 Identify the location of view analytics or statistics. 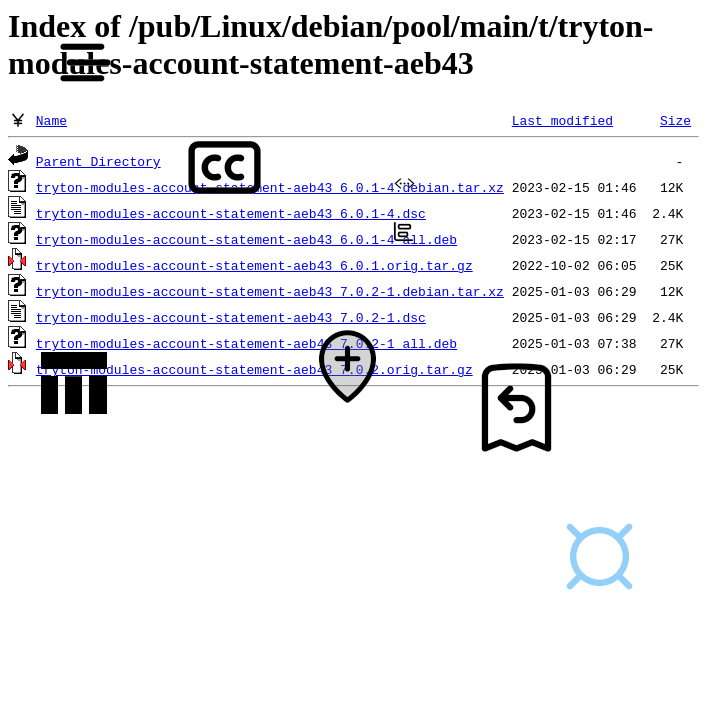
(403, 231).